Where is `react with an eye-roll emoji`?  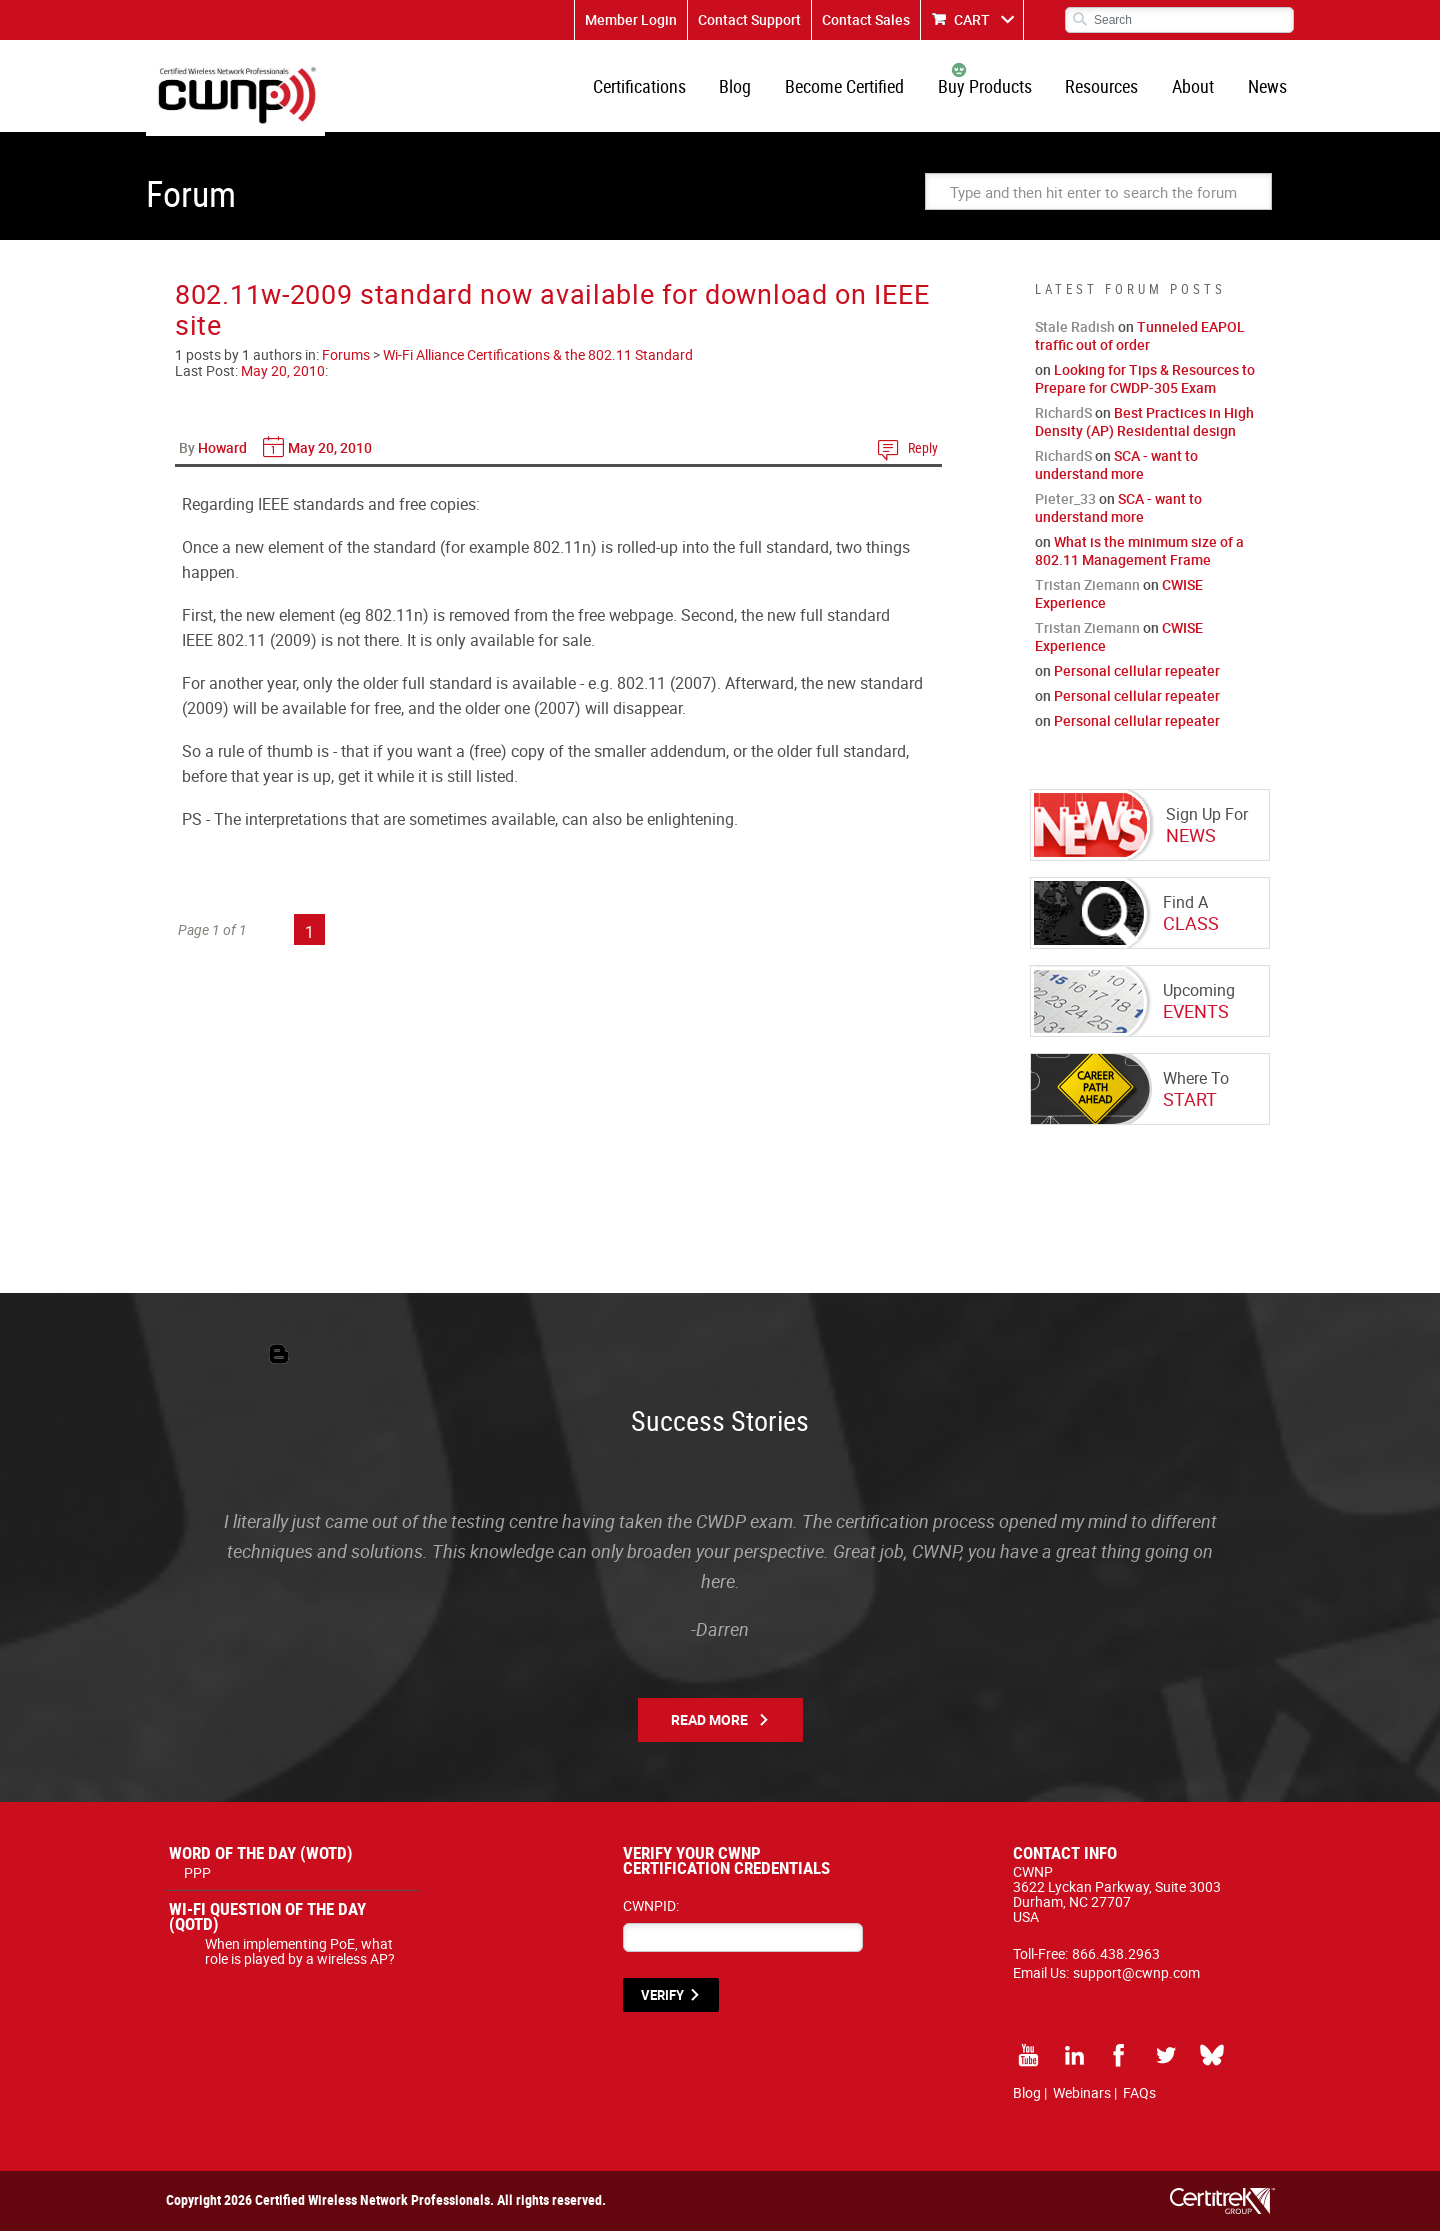
react with an eye-roll emoji is located at coordinates (959, 70).